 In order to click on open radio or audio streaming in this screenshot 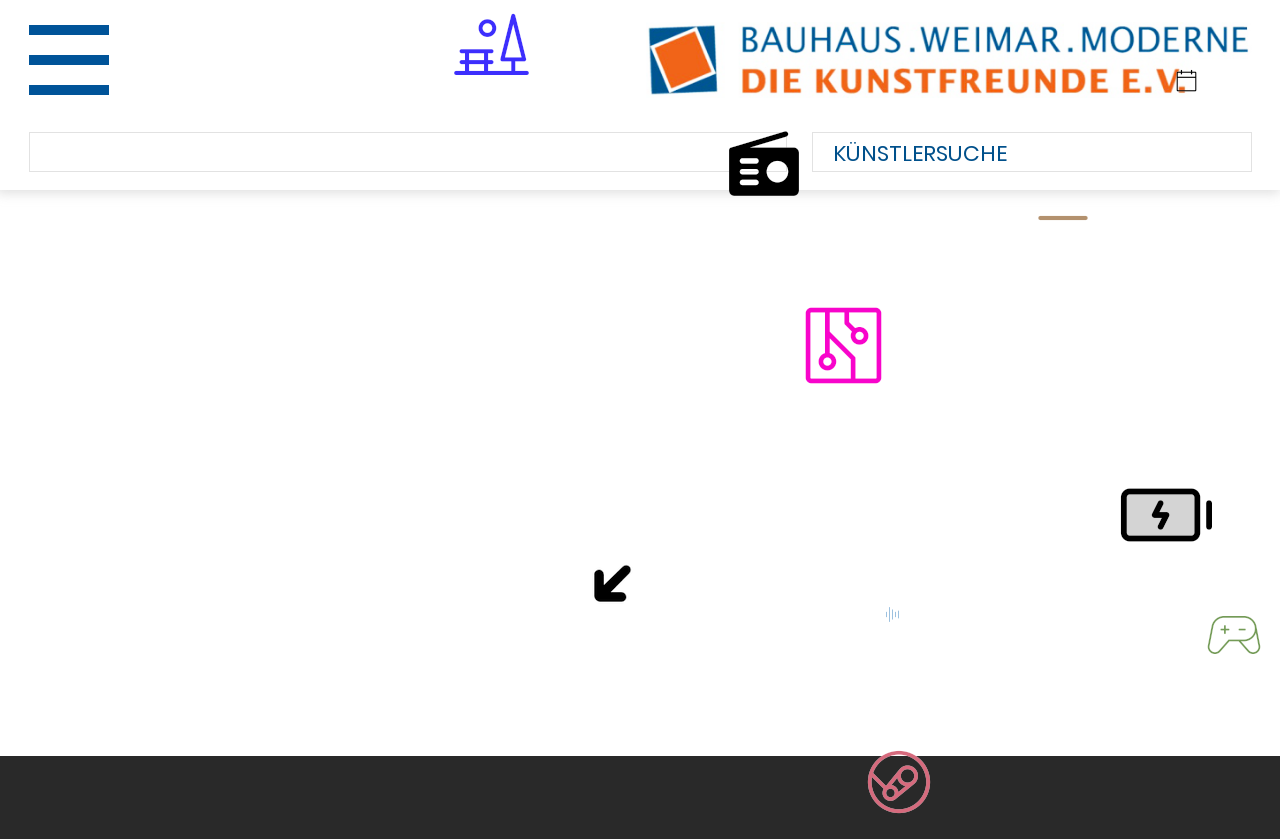, I will do `click(764, 169)`.